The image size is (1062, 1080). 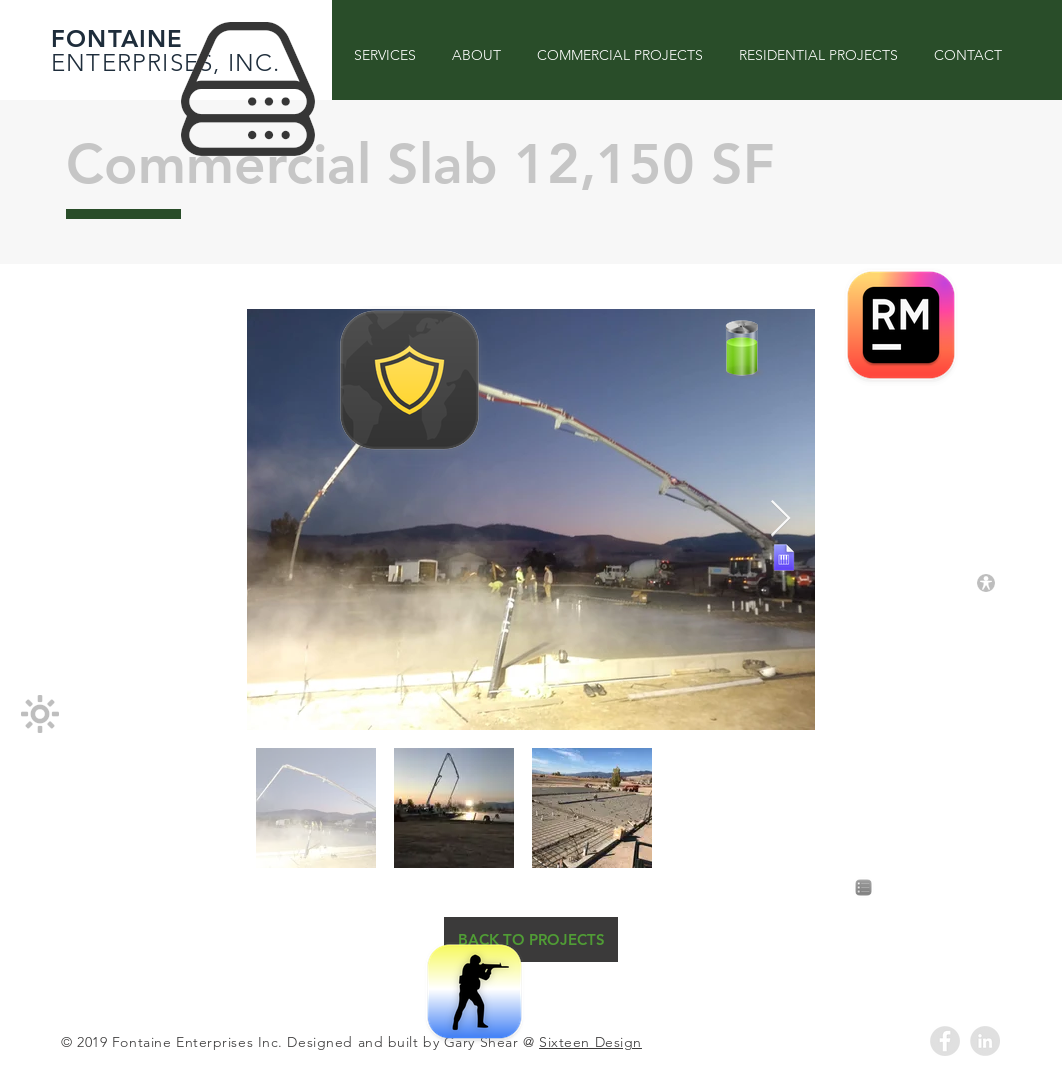 What do you see at coordinates (474, 991) in the screenshot?
I see `launch counter-strike` at bounding box center [474, 991].